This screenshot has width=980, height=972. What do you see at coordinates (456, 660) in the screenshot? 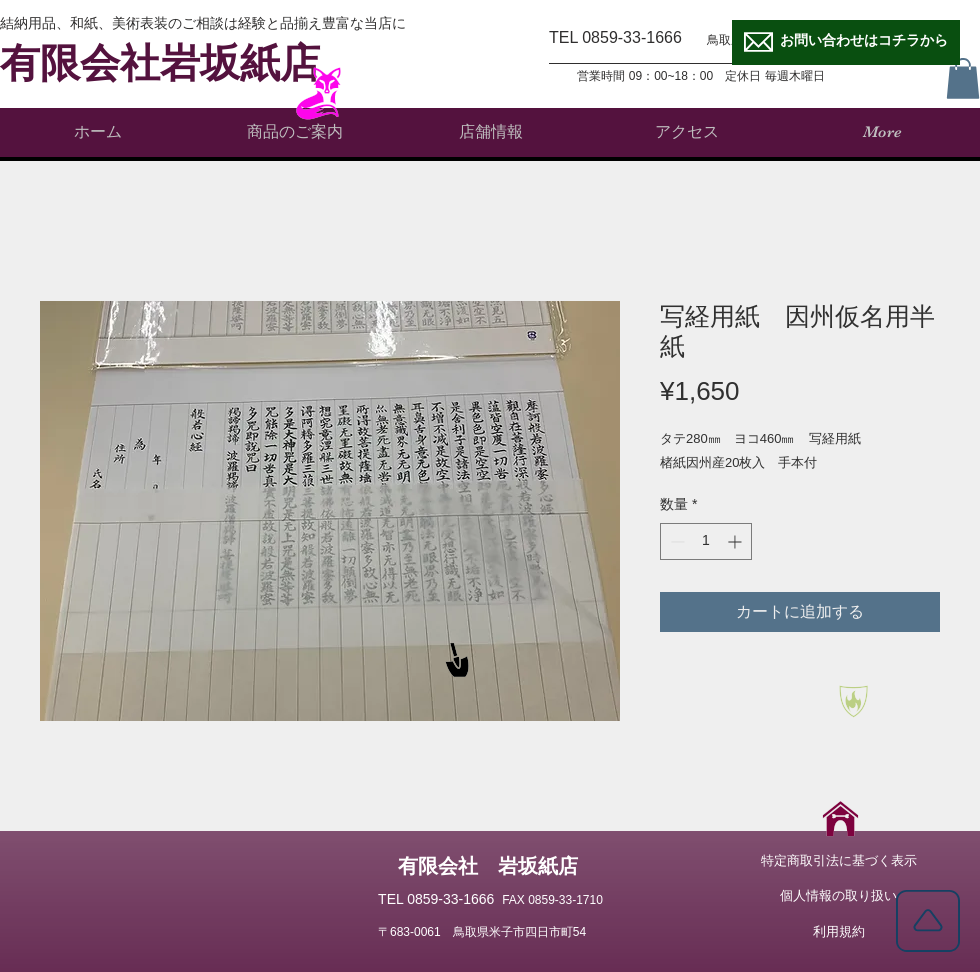
I see `select spade suit in a card game` at bounding box center [456, 660].